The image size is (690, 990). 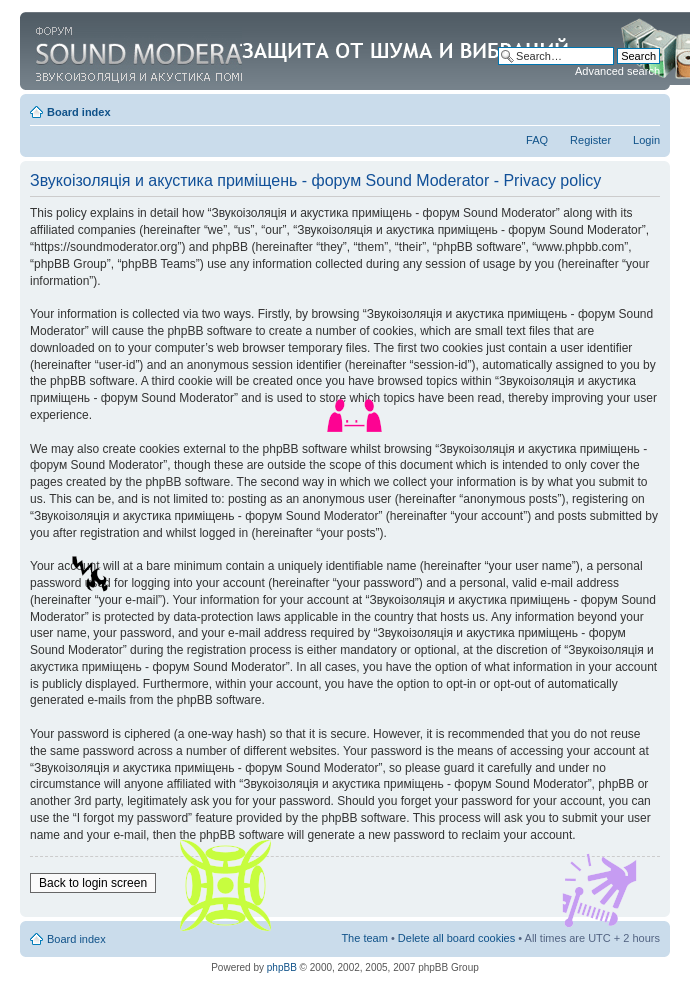 I want to click on activate lightning fire attack or spell, so click(x=90, y=574).